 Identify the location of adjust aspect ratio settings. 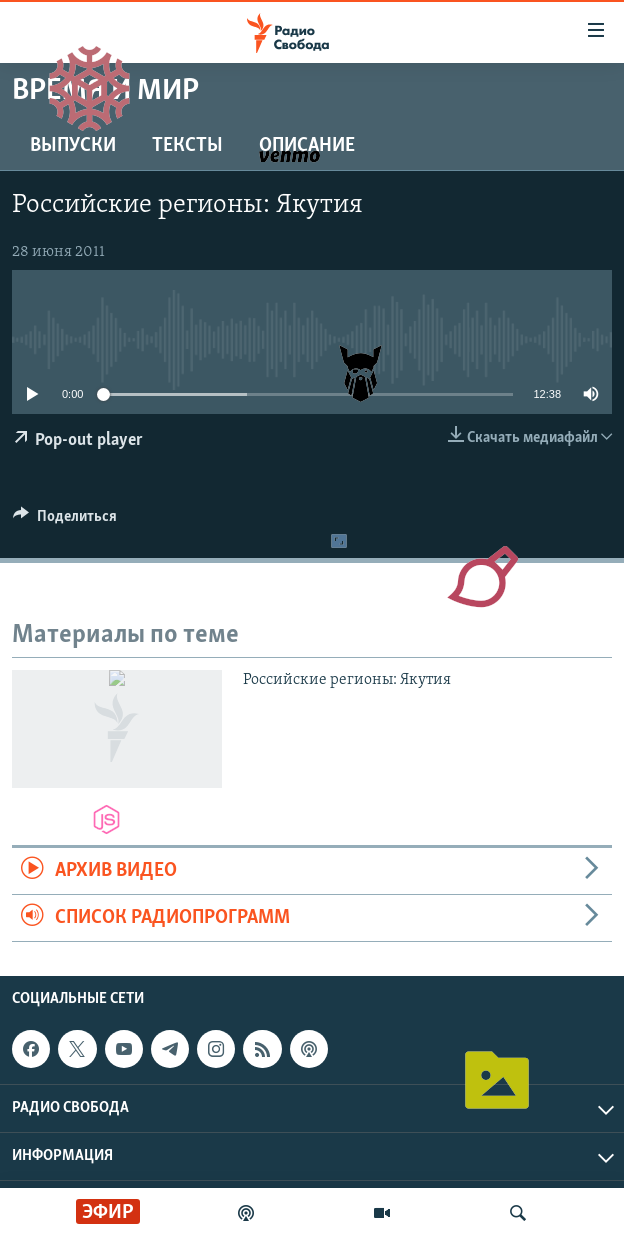
(339, 541).